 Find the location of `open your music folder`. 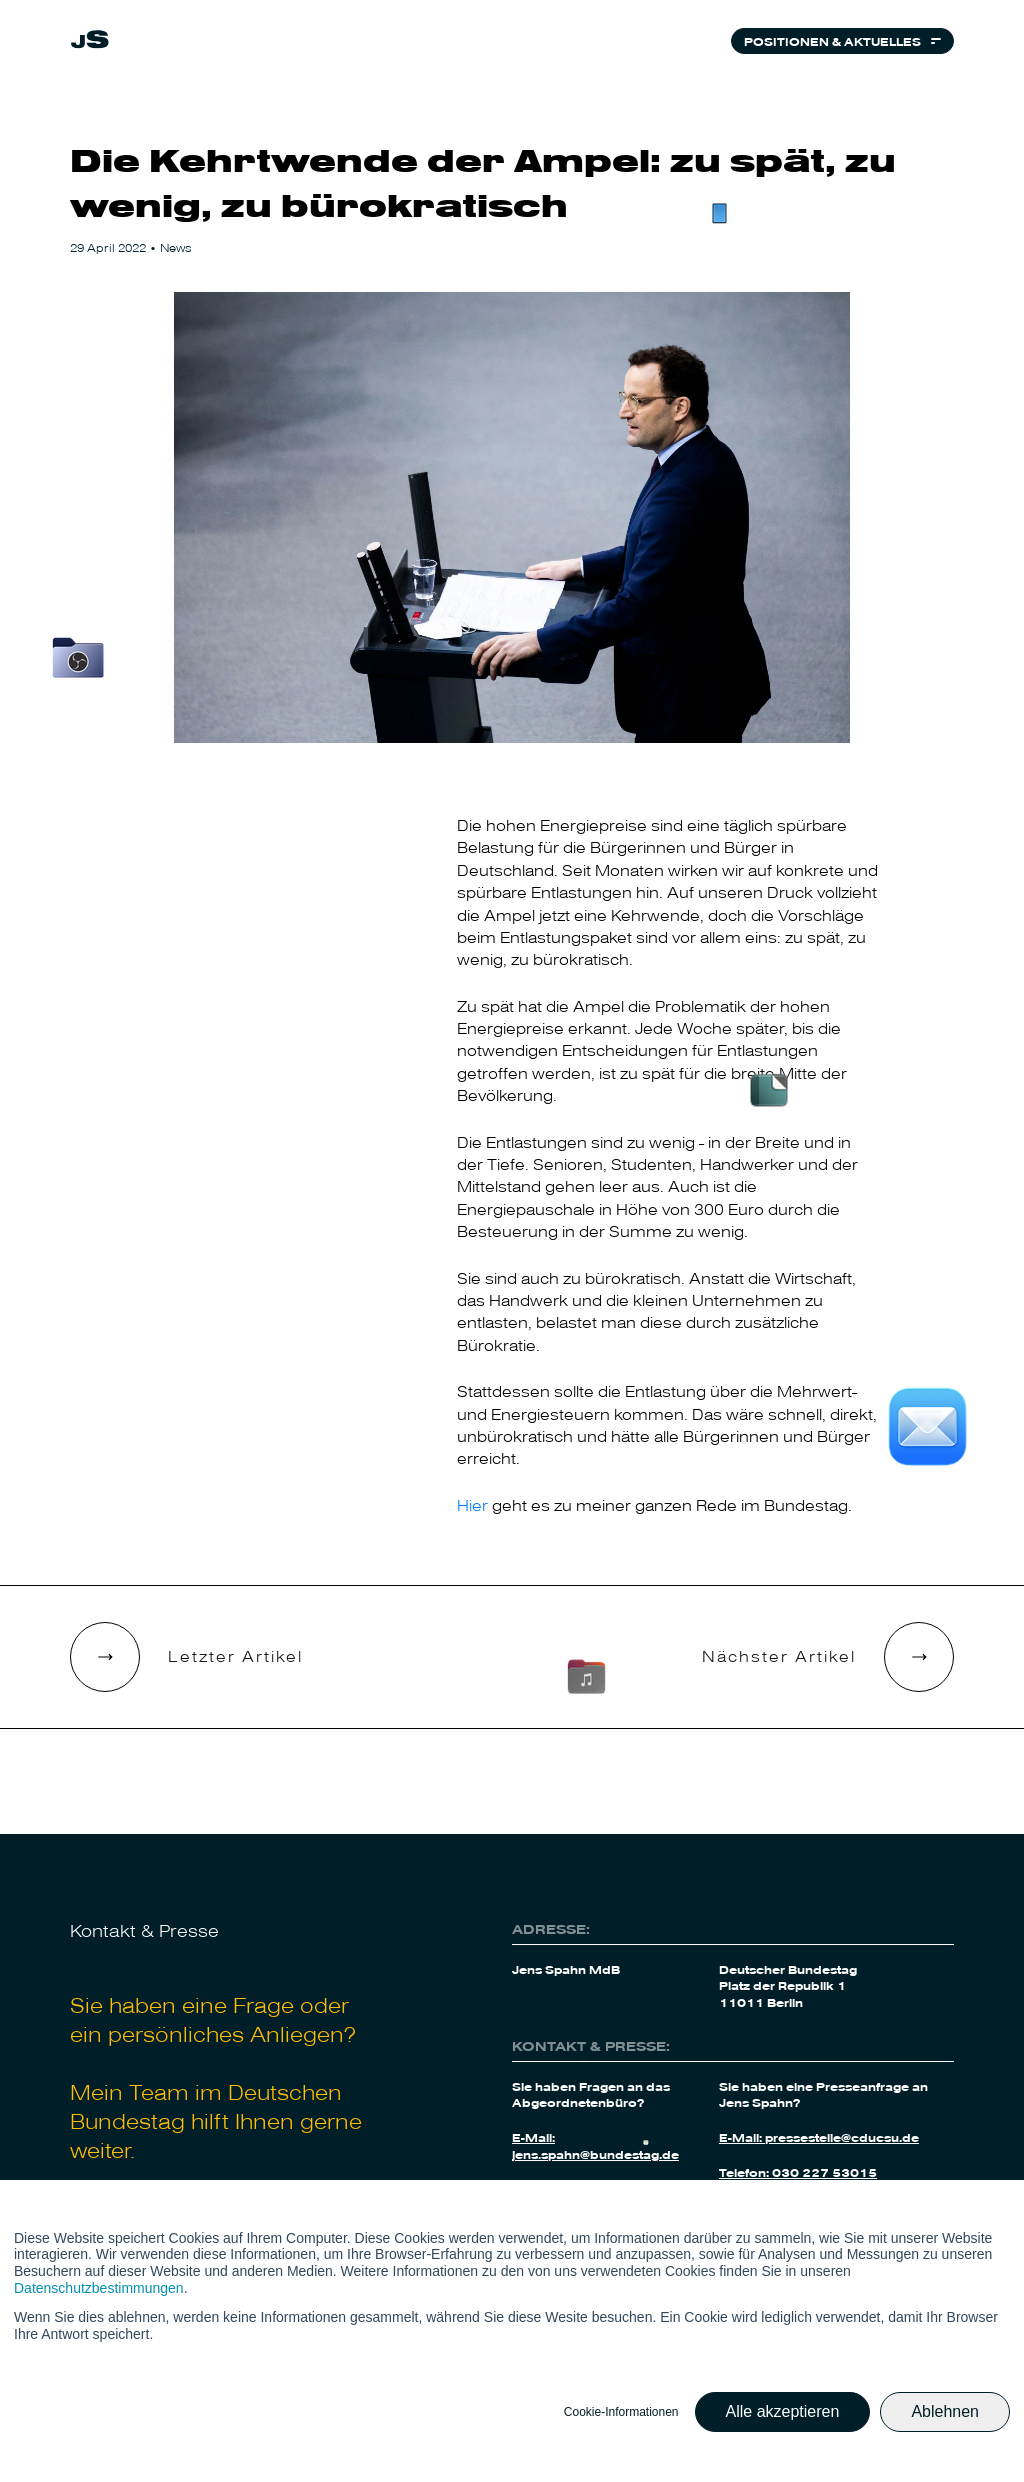

open your music folder is located at coordinates (586, 1676).